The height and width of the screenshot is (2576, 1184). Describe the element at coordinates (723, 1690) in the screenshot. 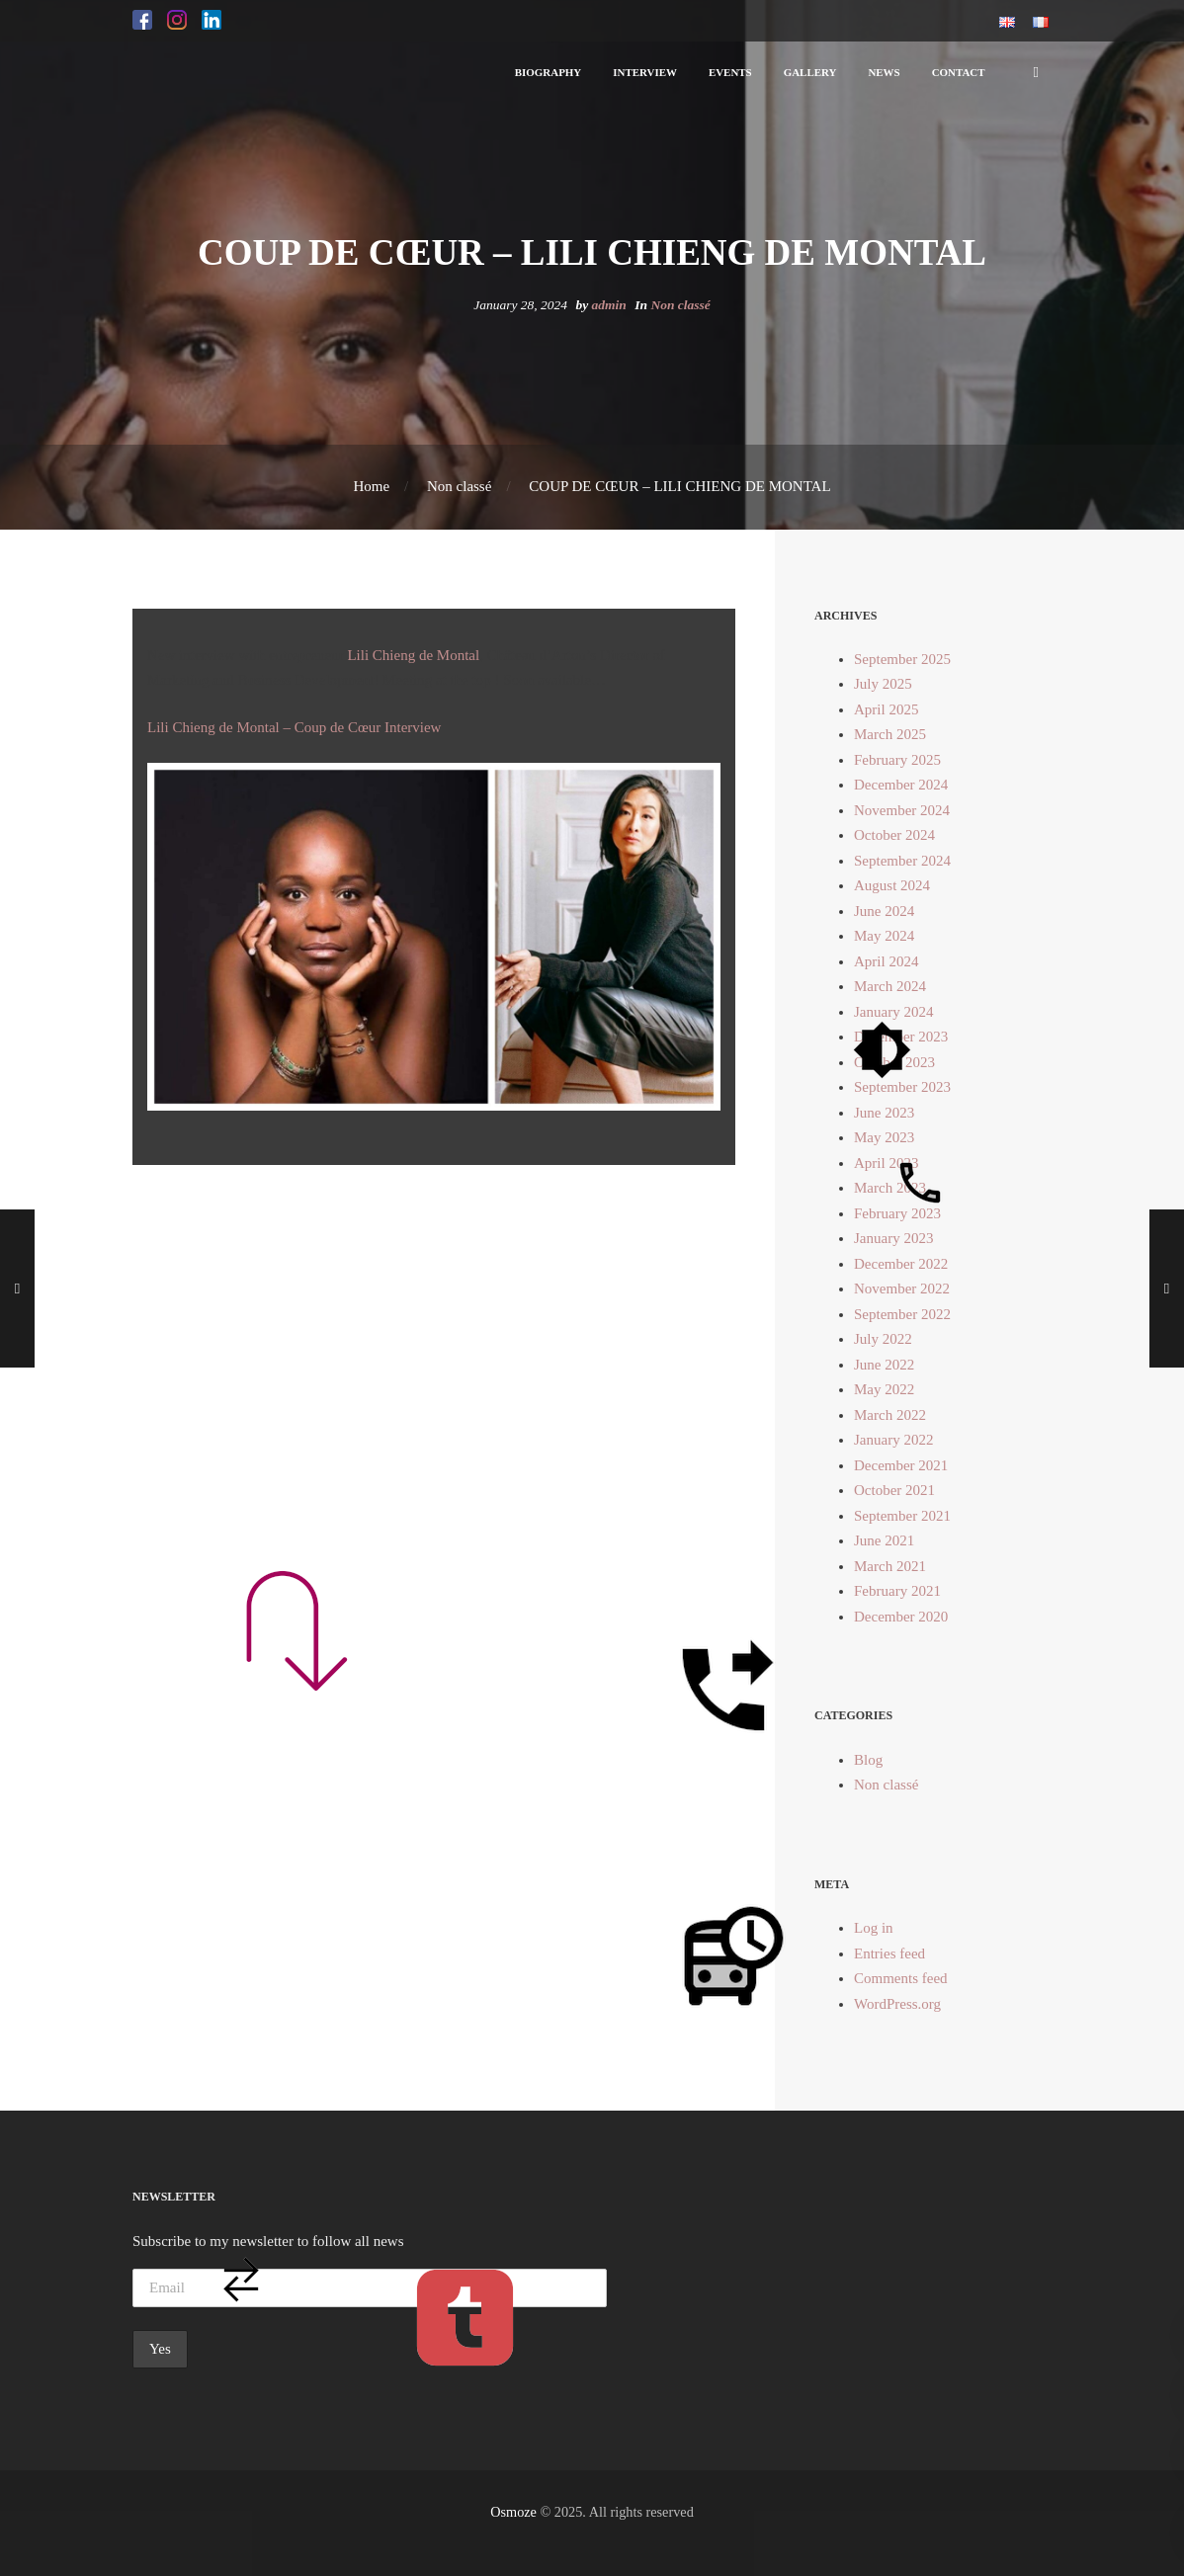

I see `indicates a forwarded call` at that location.